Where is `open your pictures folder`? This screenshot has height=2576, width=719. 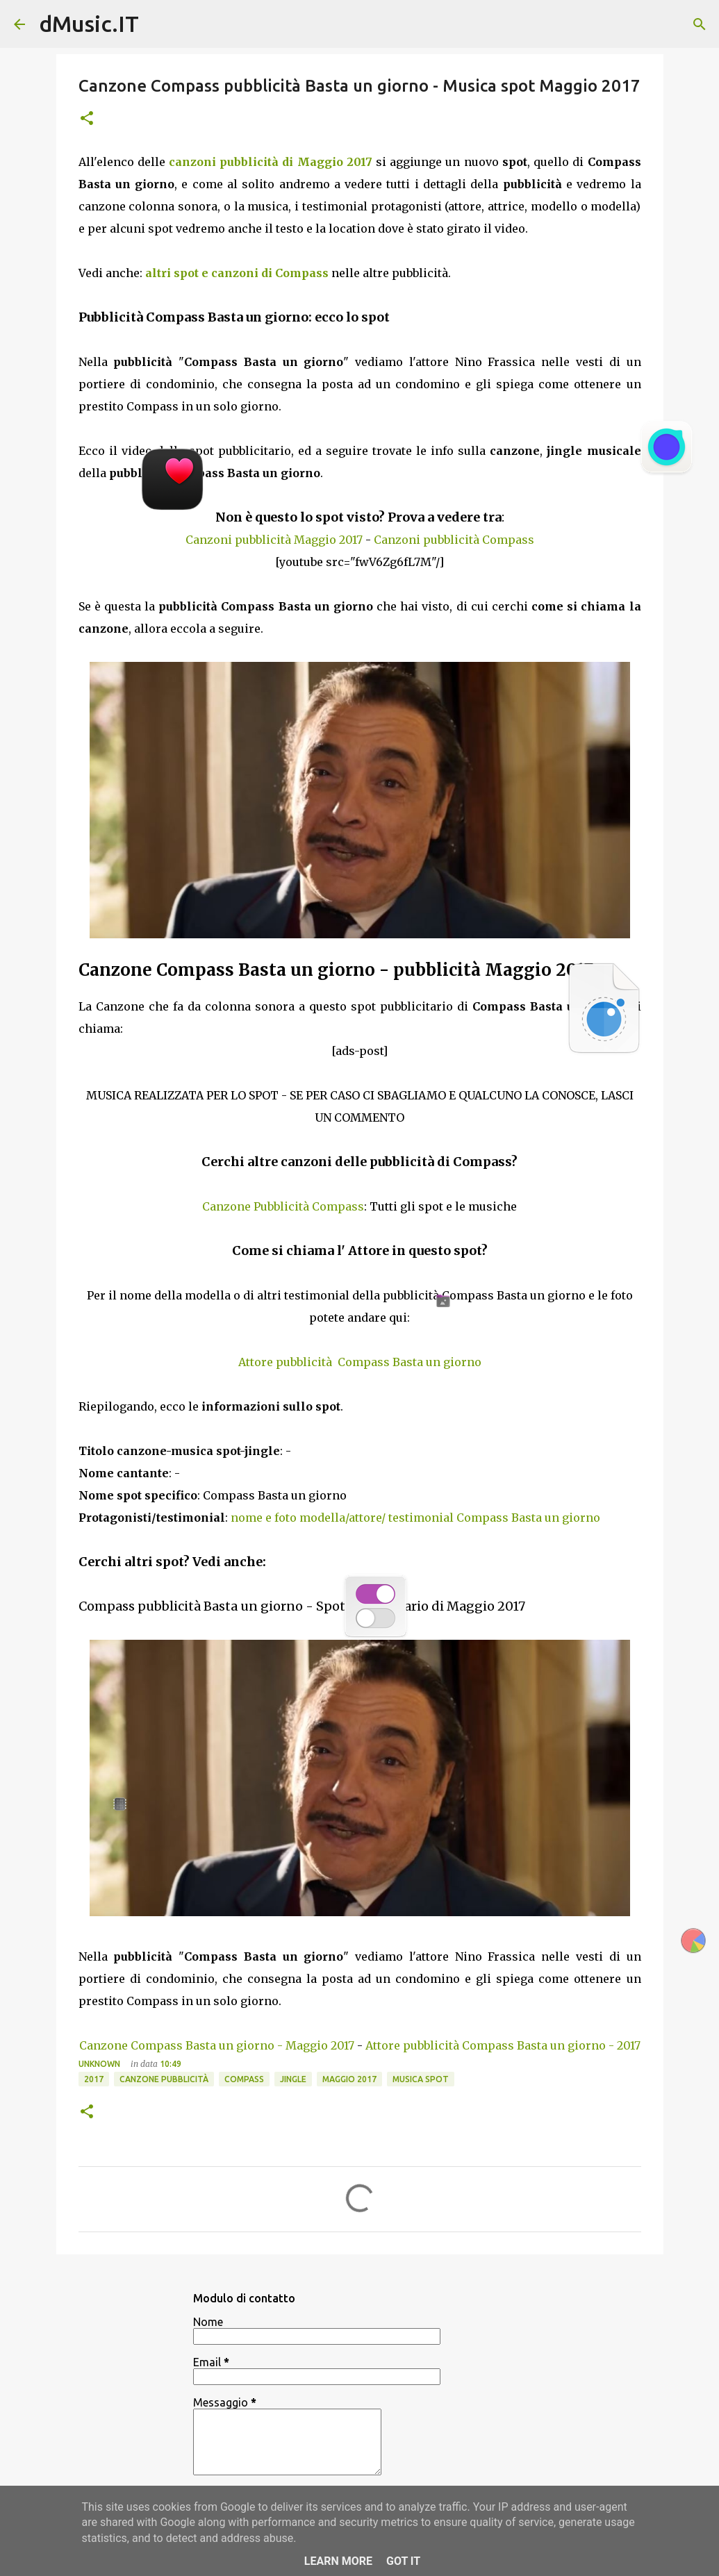
open your pictures folder is located at coordinates (443, 1301).